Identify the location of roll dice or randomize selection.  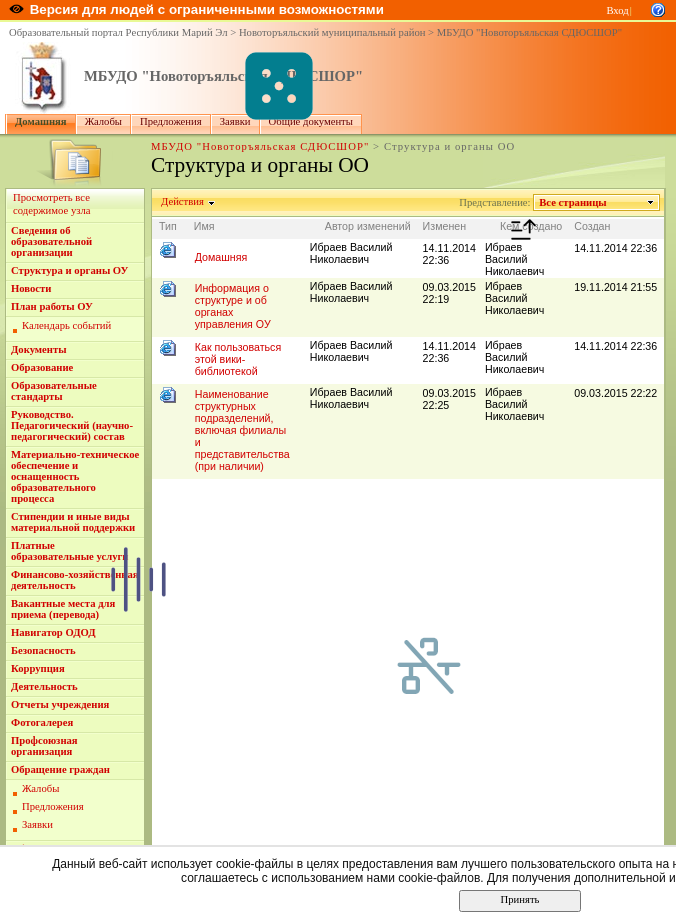
(279, 86).